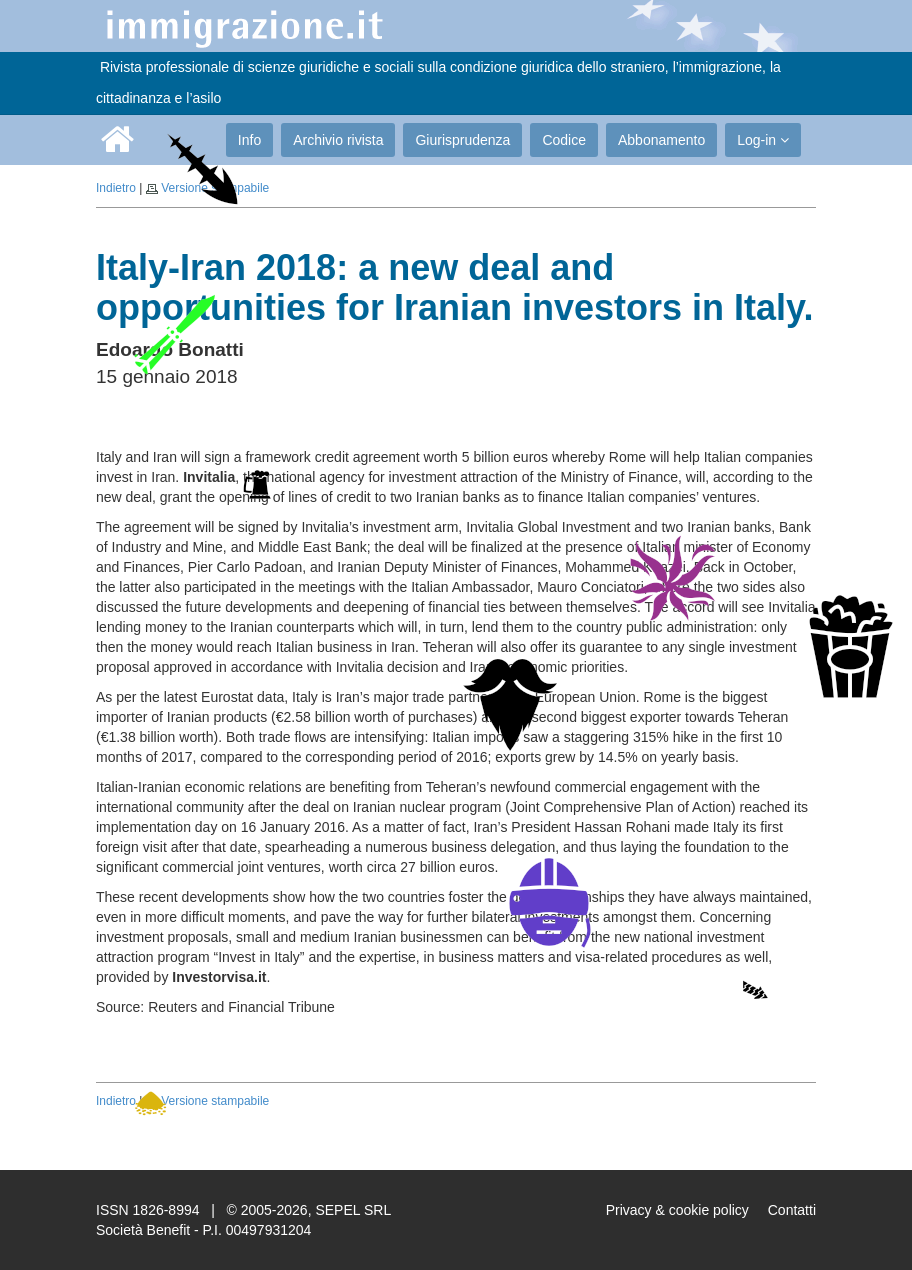 The image size is (912, 1270). Describe the element at coordinates (257, 484) in the screenshot. I see `access a tavern or pub location in-game` at that location.